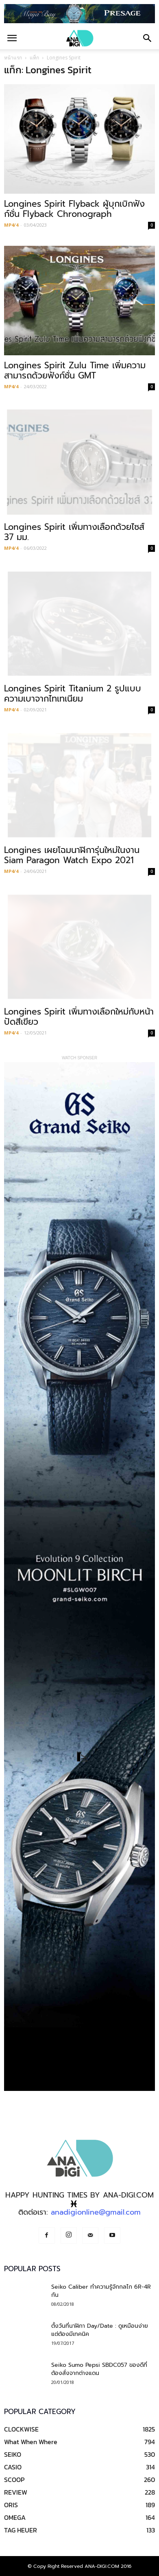  Describe the element at coordinates (74, 2204) in the screenshot. I see `view pisces zodiac sign information` at that location.